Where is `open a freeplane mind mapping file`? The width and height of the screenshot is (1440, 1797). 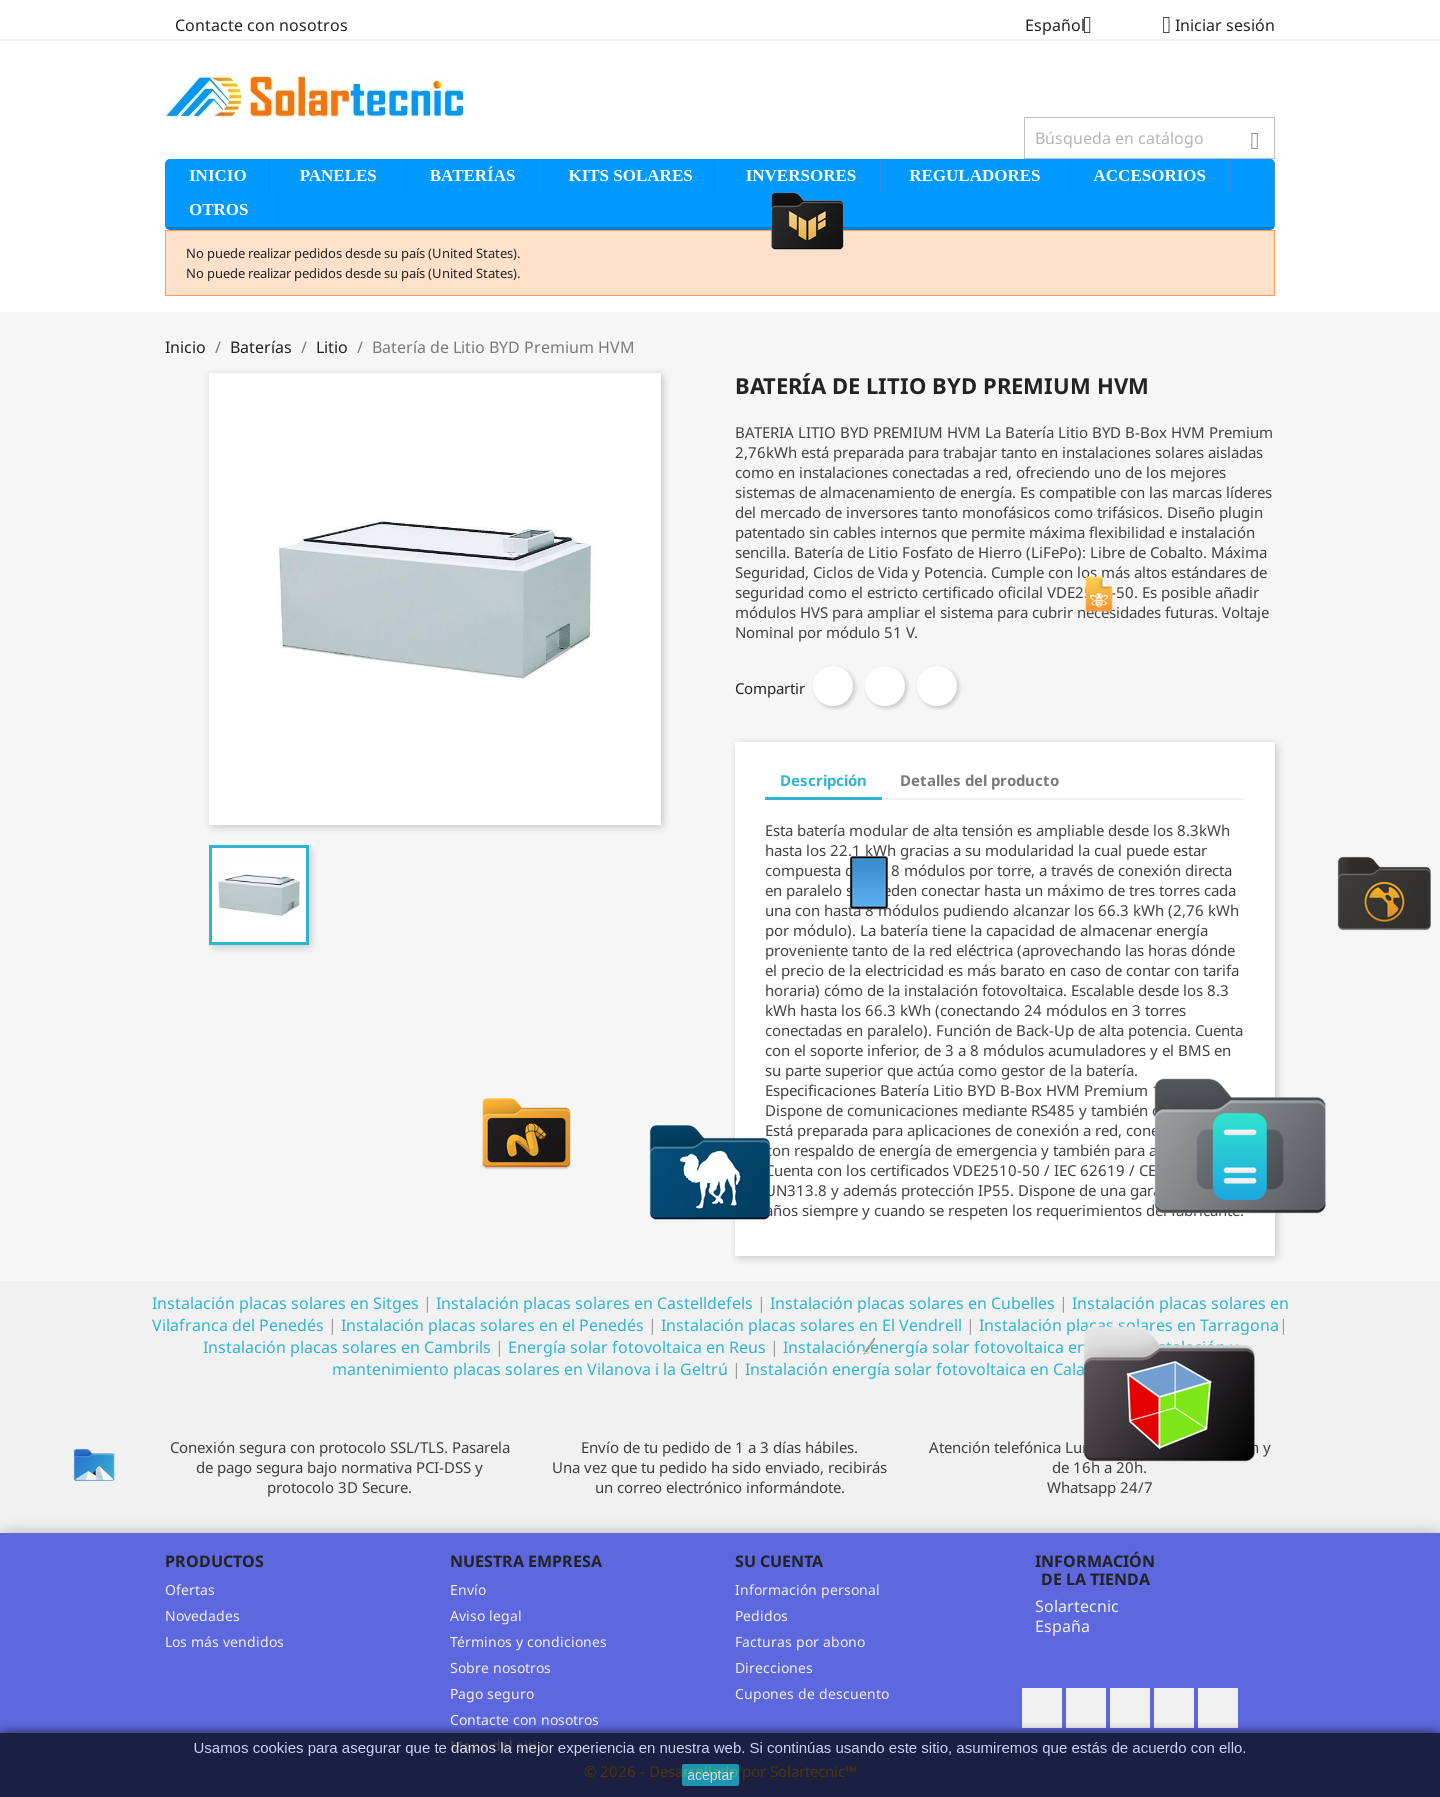 open a freeplane mind mapping file is located at coordinates (1099, 594).